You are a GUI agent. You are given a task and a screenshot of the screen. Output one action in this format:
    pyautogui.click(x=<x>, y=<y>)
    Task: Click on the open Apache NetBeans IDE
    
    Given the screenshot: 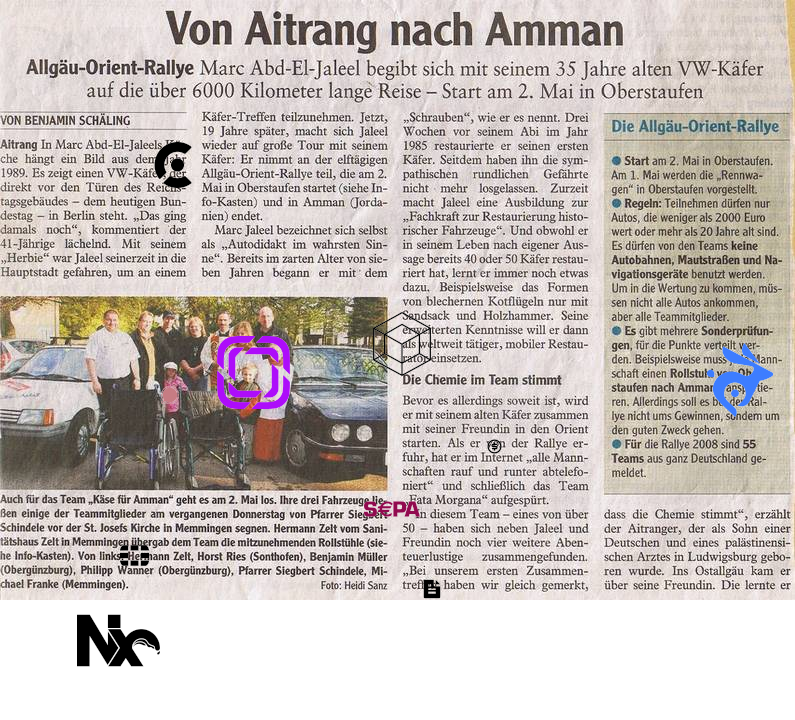 What is the action you would take?
    pyautogui.click(x=402, y=344)
    